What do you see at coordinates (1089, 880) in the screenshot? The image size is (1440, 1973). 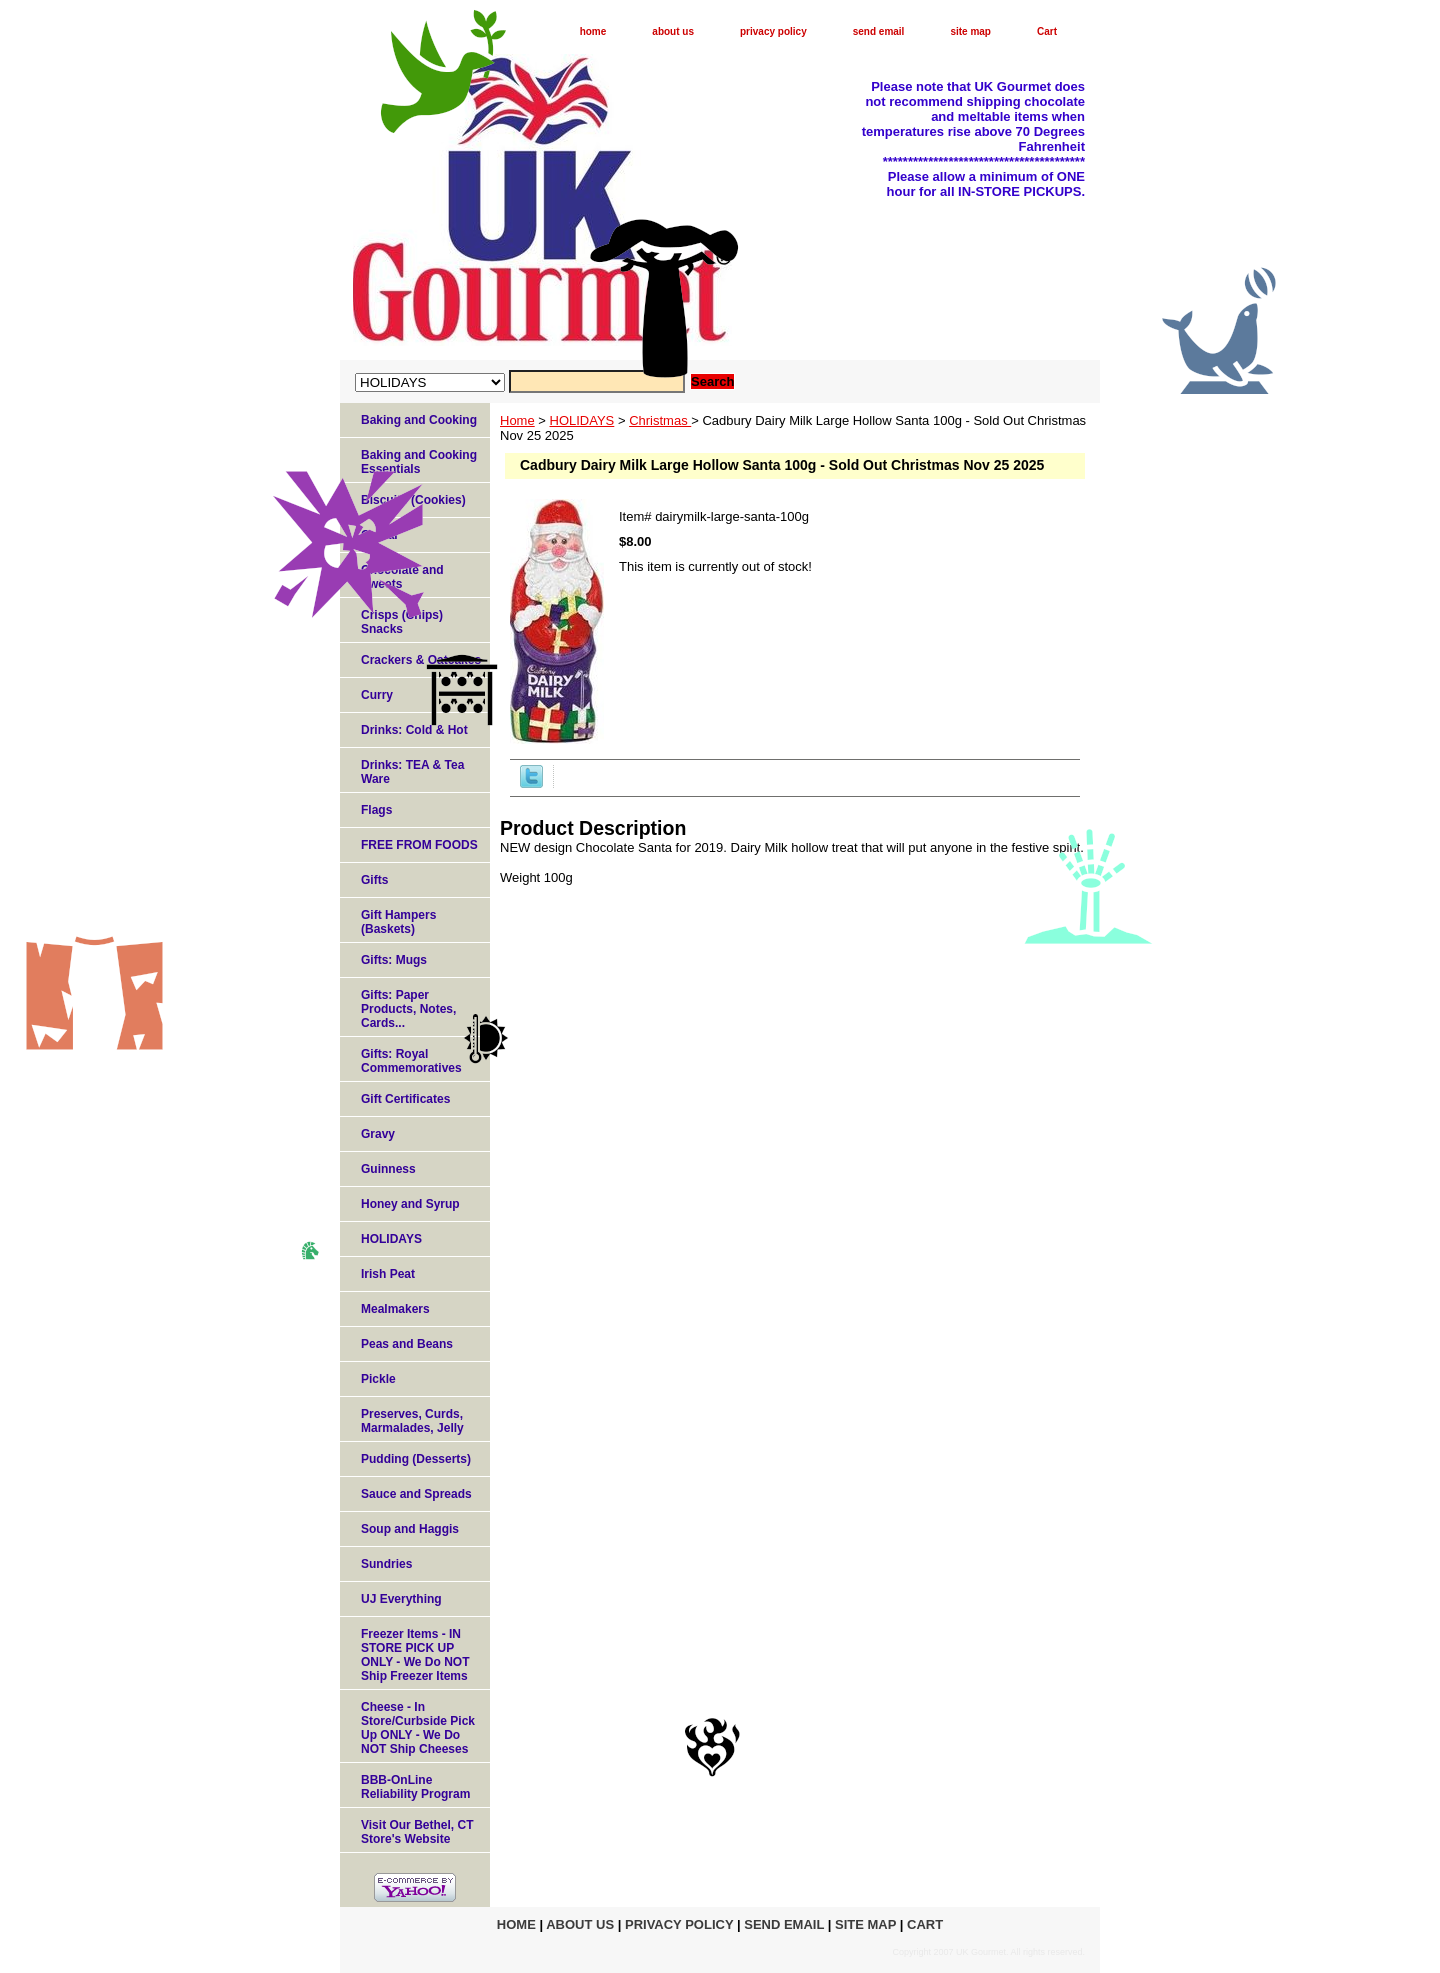 I see `summon or raise undead units` at bounding box center [1089, 880].